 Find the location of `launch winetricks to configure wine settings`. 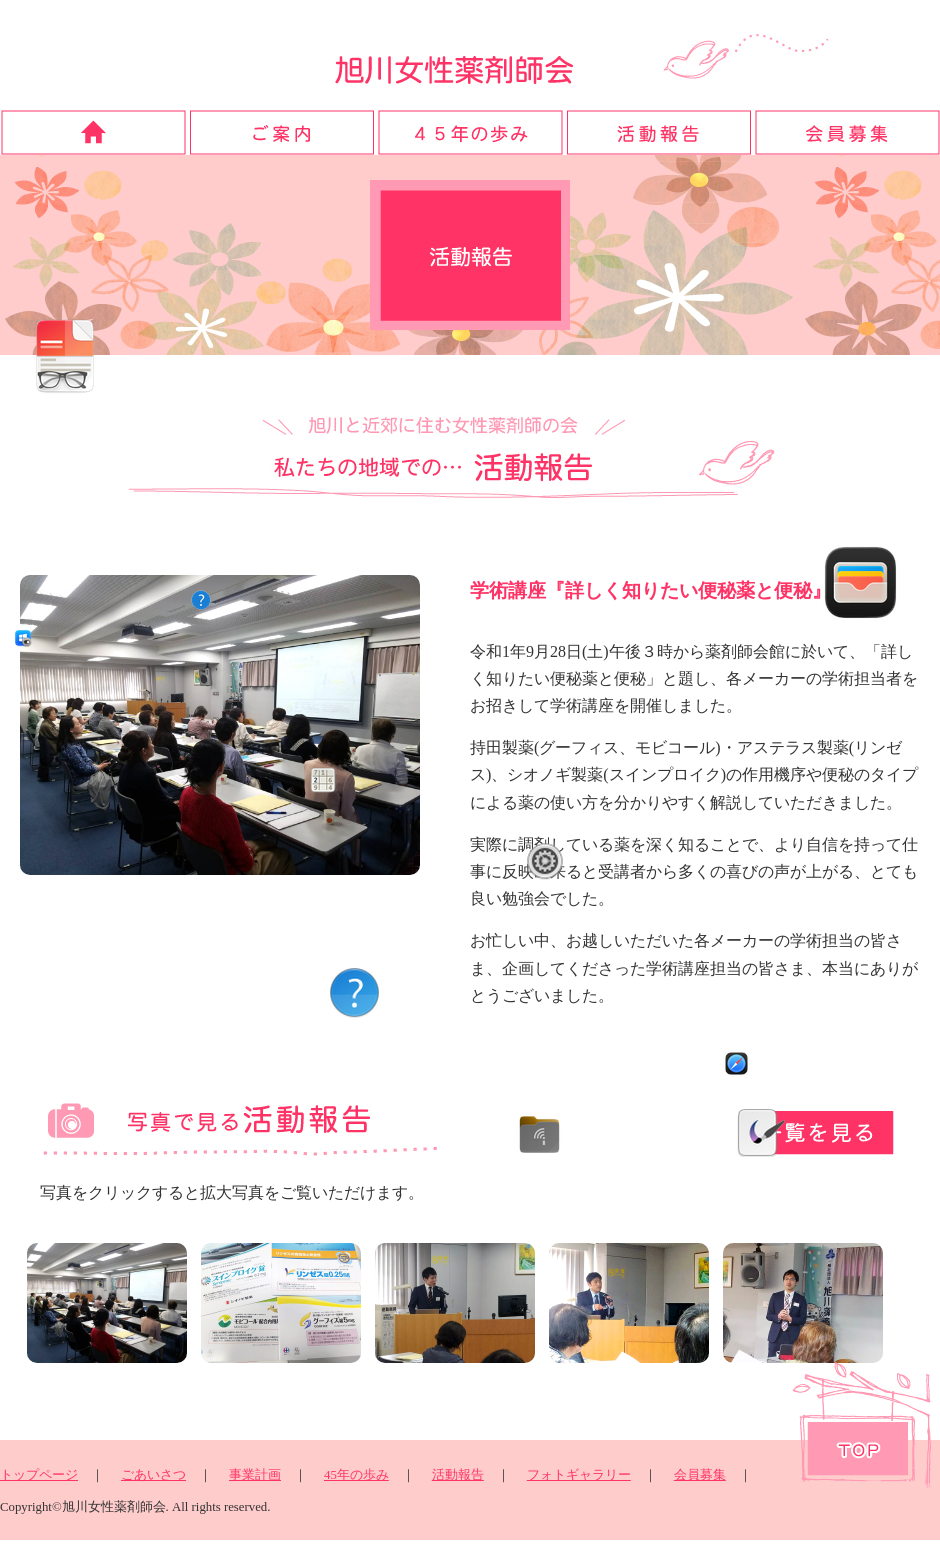

launch winetricks to configure wine settings is located at coordinates (23, 638).